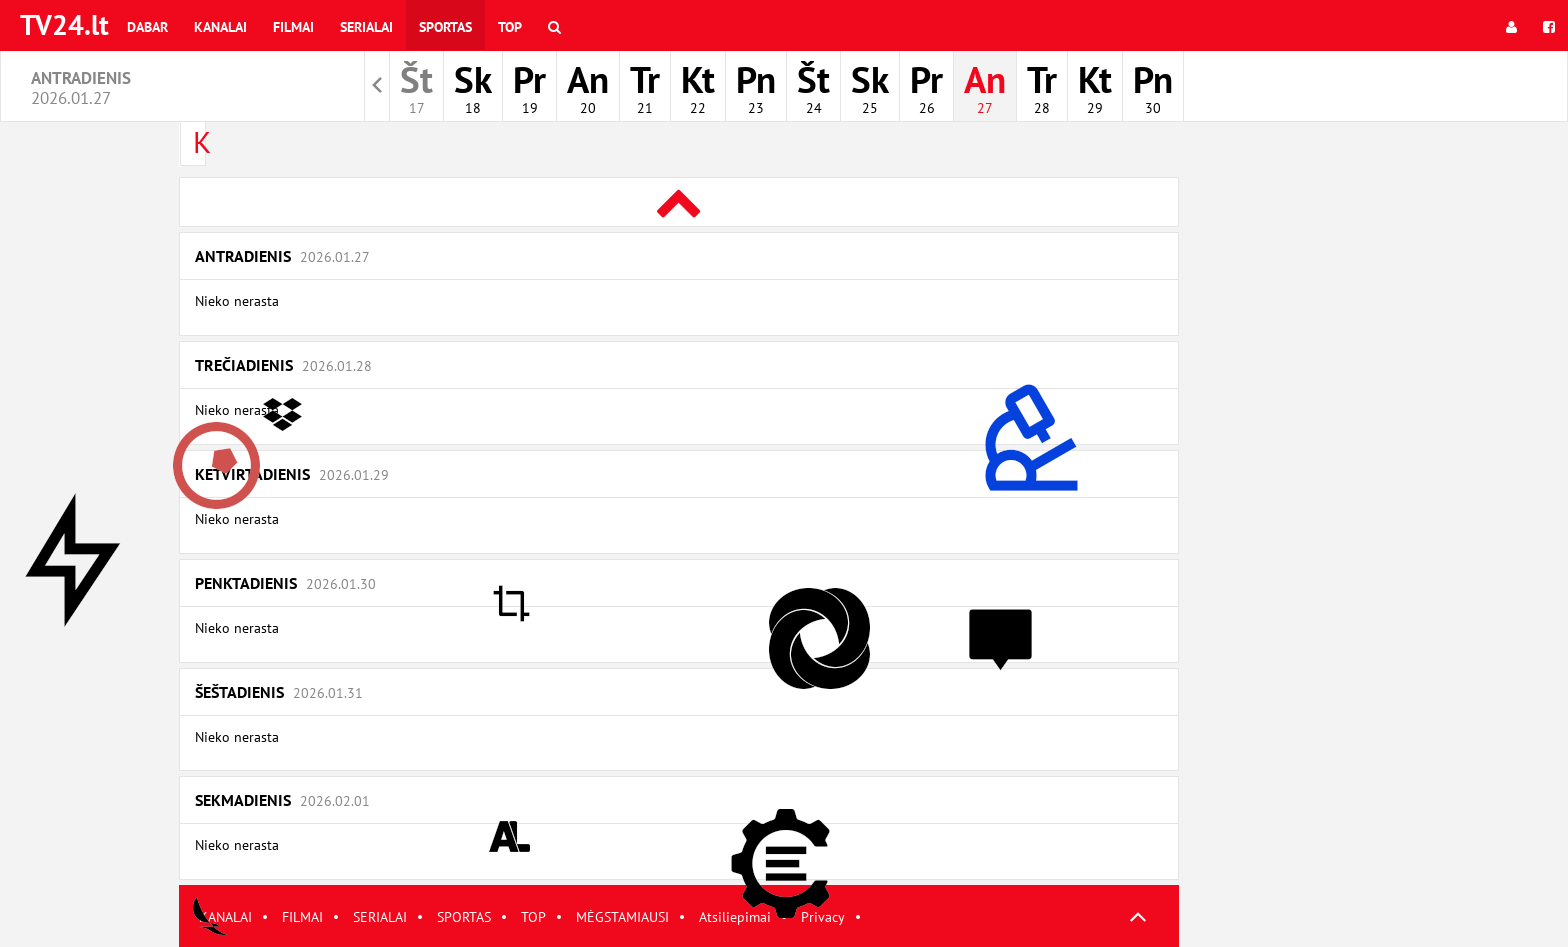 The image size is (1568, 947). What do you see at coordinates (509, 836) in the screenshot?
I see `open AniList app or website` at bounding box center [509, 836].